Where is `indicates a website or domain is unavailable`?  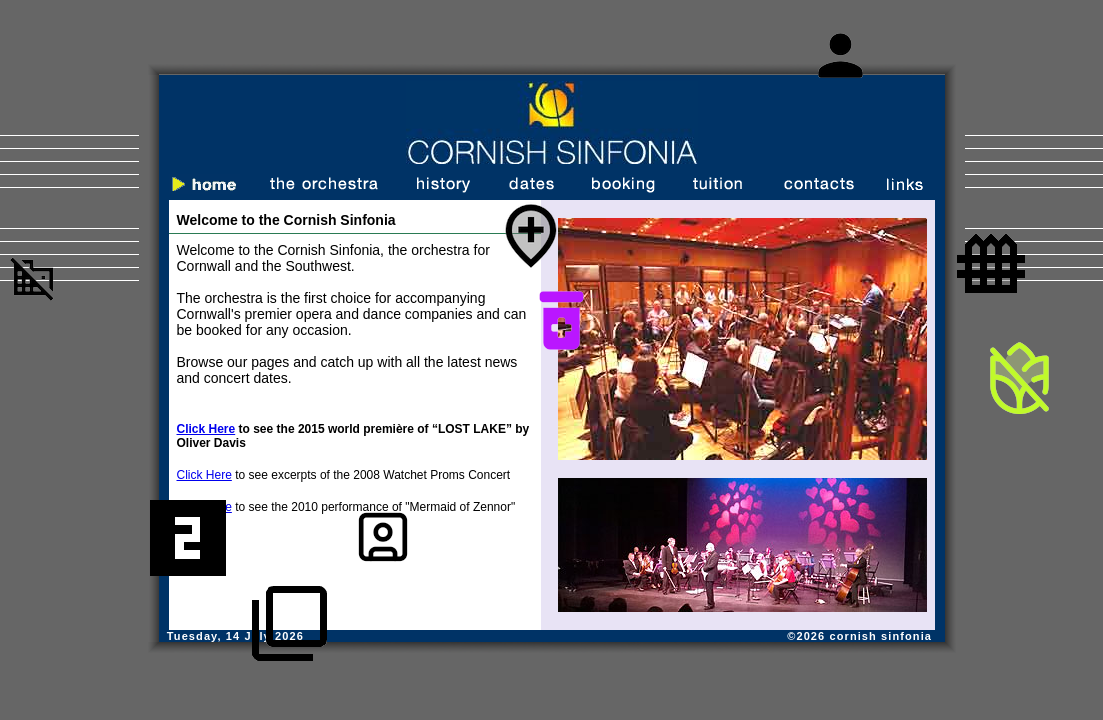
indicates a website or domain is unavailable is located at coordinates (33, 277).